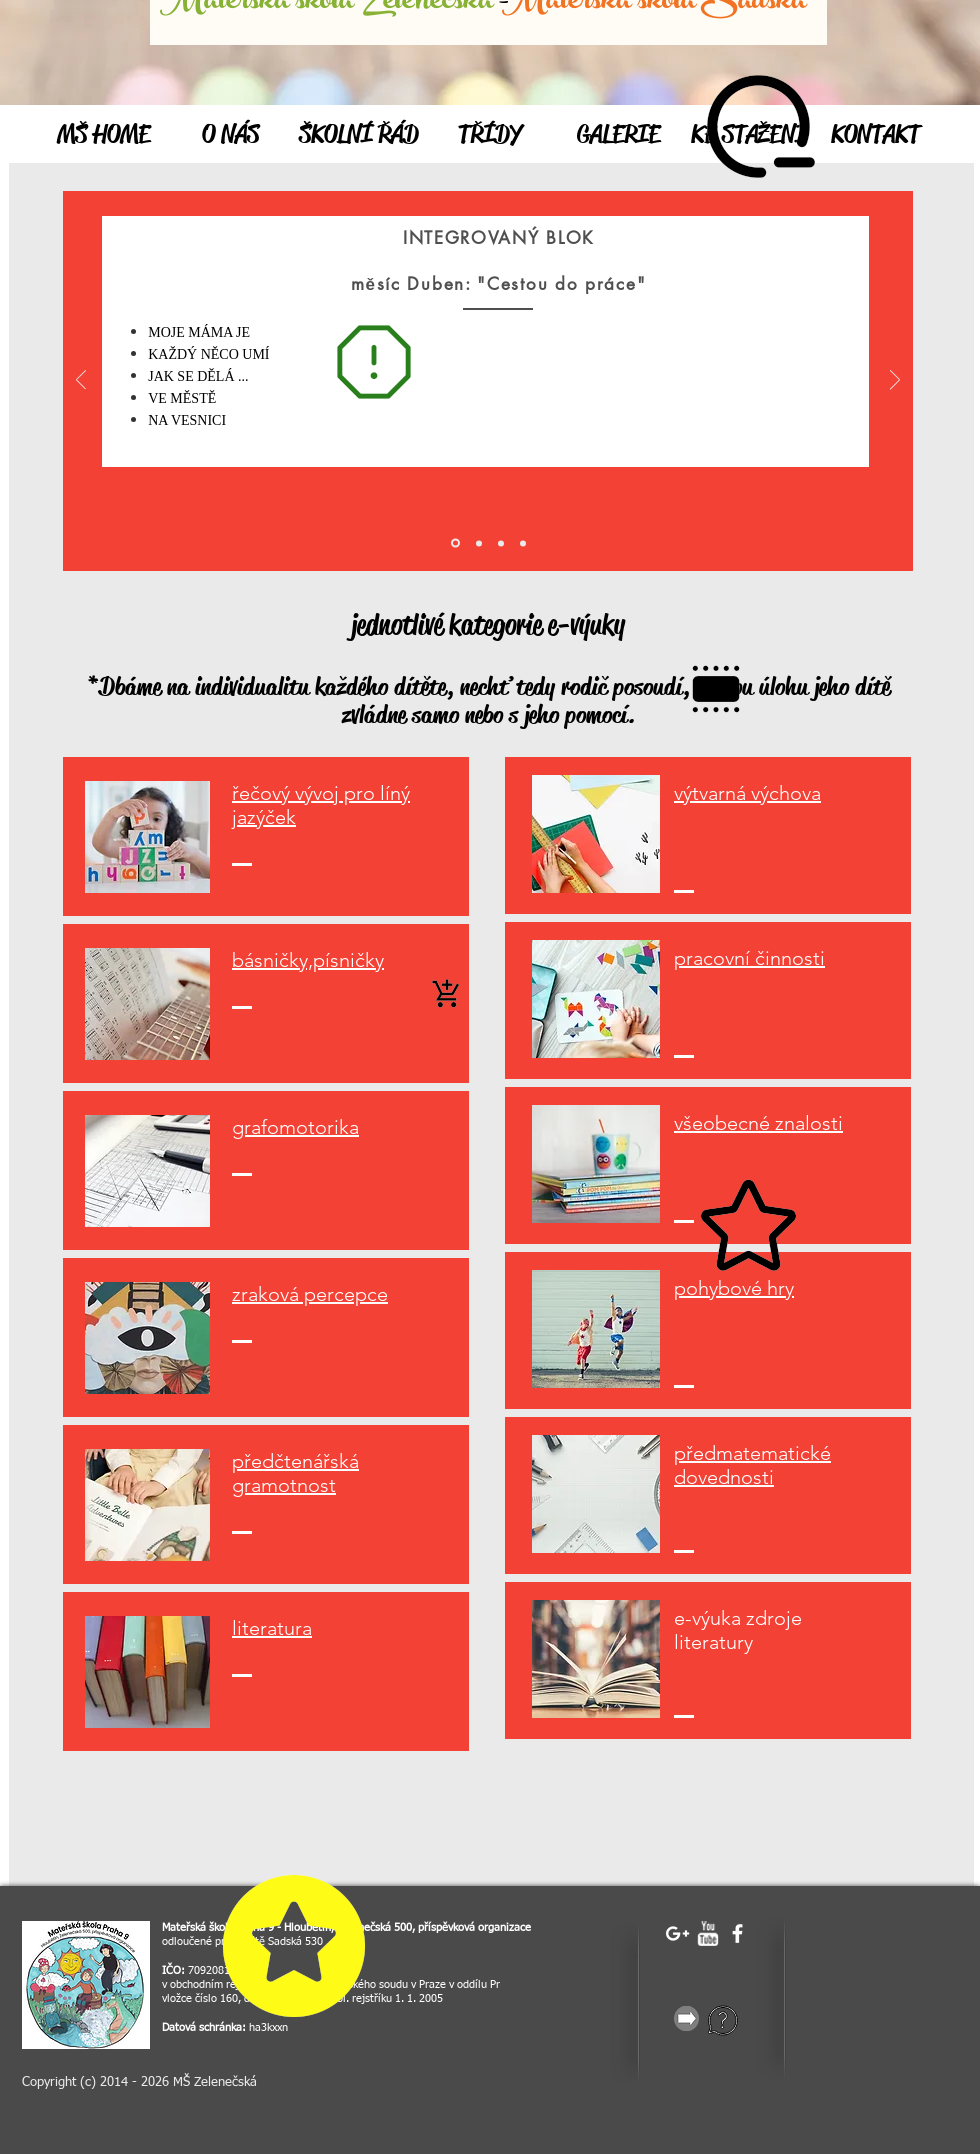  Describe the element at coordinates (447, 994) in the screenshot. I see `add item to shopping cart` at that location.